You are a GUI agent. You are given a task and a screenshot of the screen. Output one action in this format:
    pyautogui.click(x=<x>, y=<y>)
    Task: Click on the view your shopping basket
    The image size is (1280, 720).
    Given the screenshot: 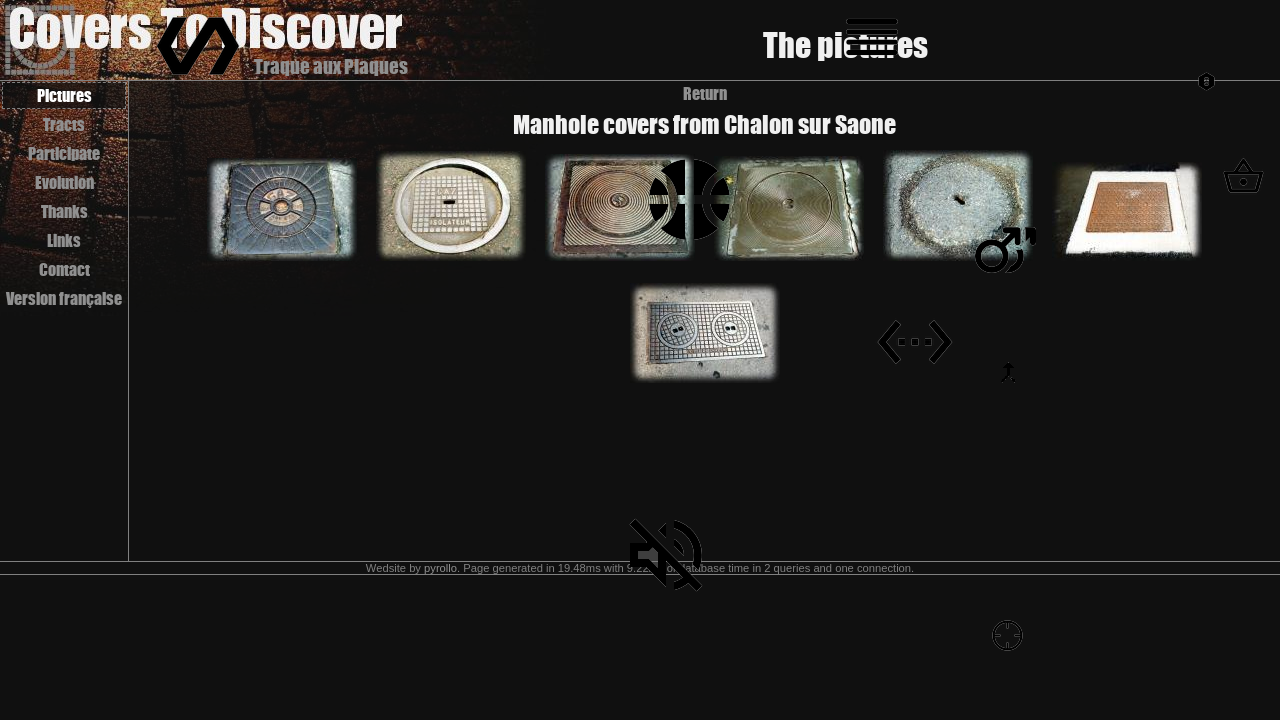 What is the action you would take?
    pyautogui.click(x=1243, y=176)
    